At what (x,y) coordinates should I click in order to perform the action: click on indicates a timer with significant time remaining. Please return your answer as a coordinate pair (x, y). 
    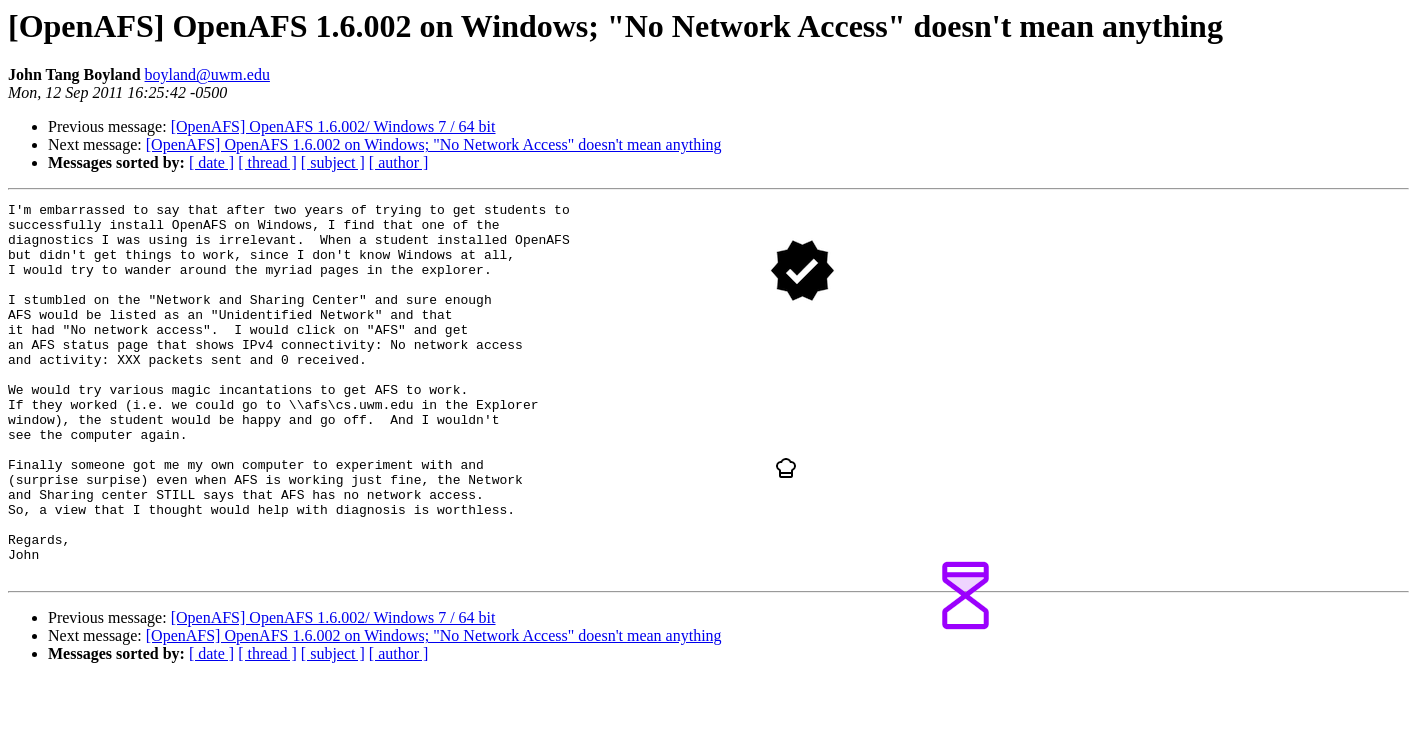
    Looking at the image, I should click on (965, 595).